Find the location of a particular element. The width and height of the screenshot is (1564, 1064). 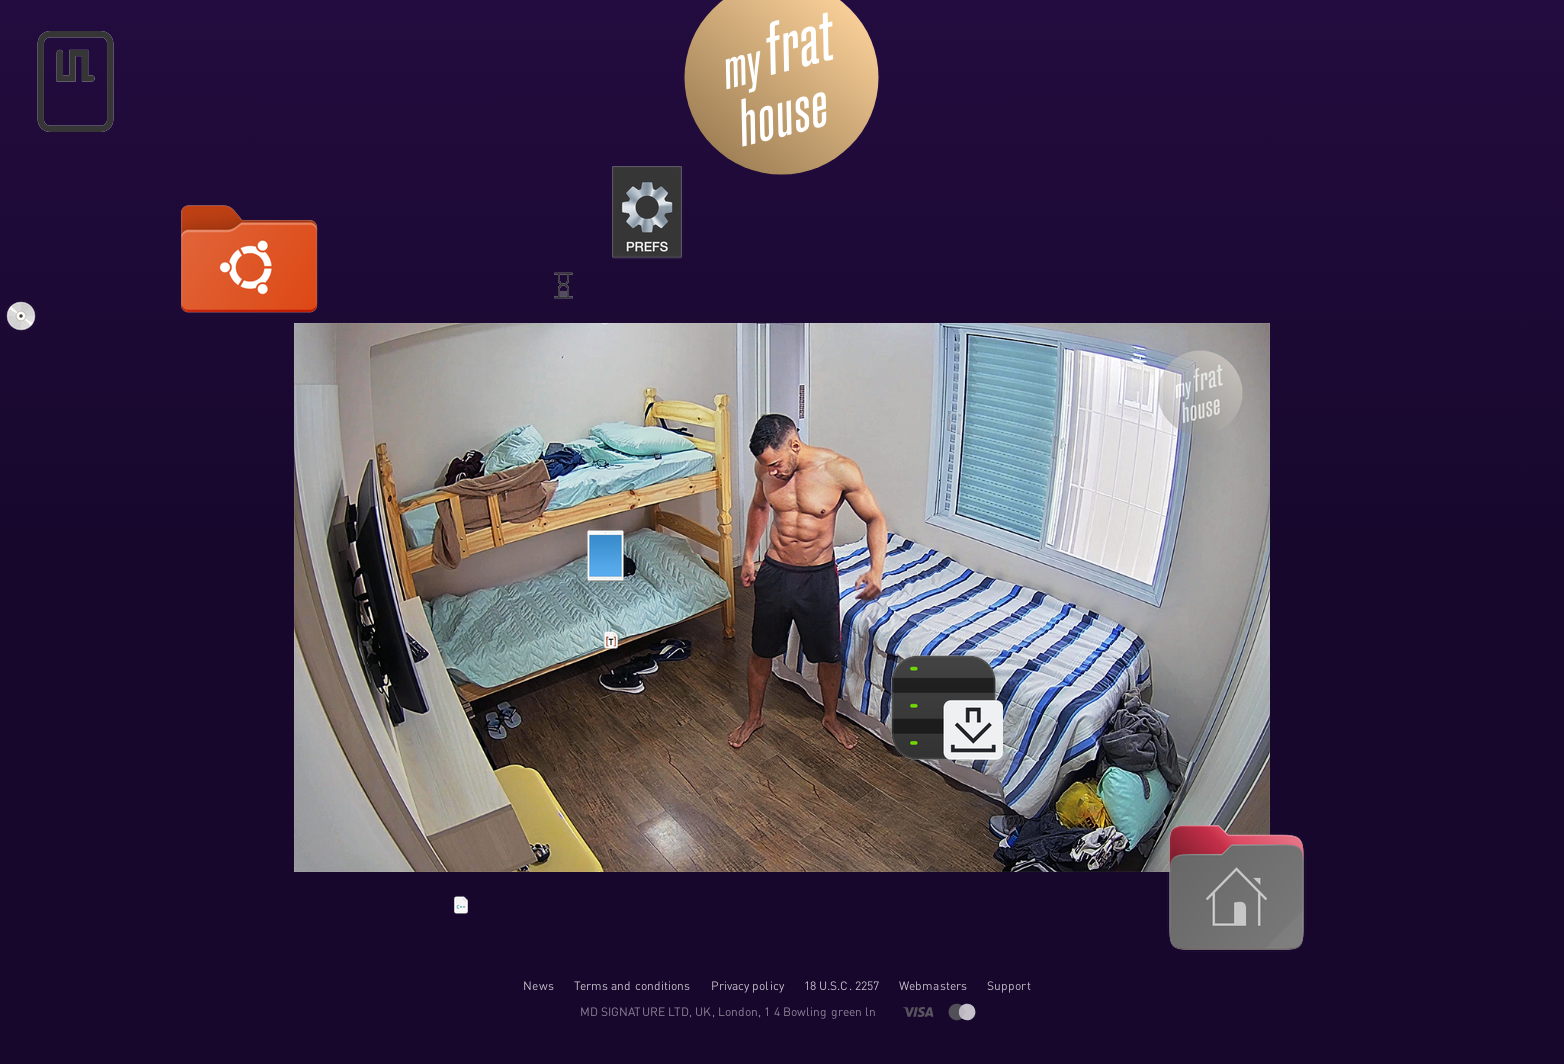

indicates a connected iPad Air device is located at coordinates (605, 555).